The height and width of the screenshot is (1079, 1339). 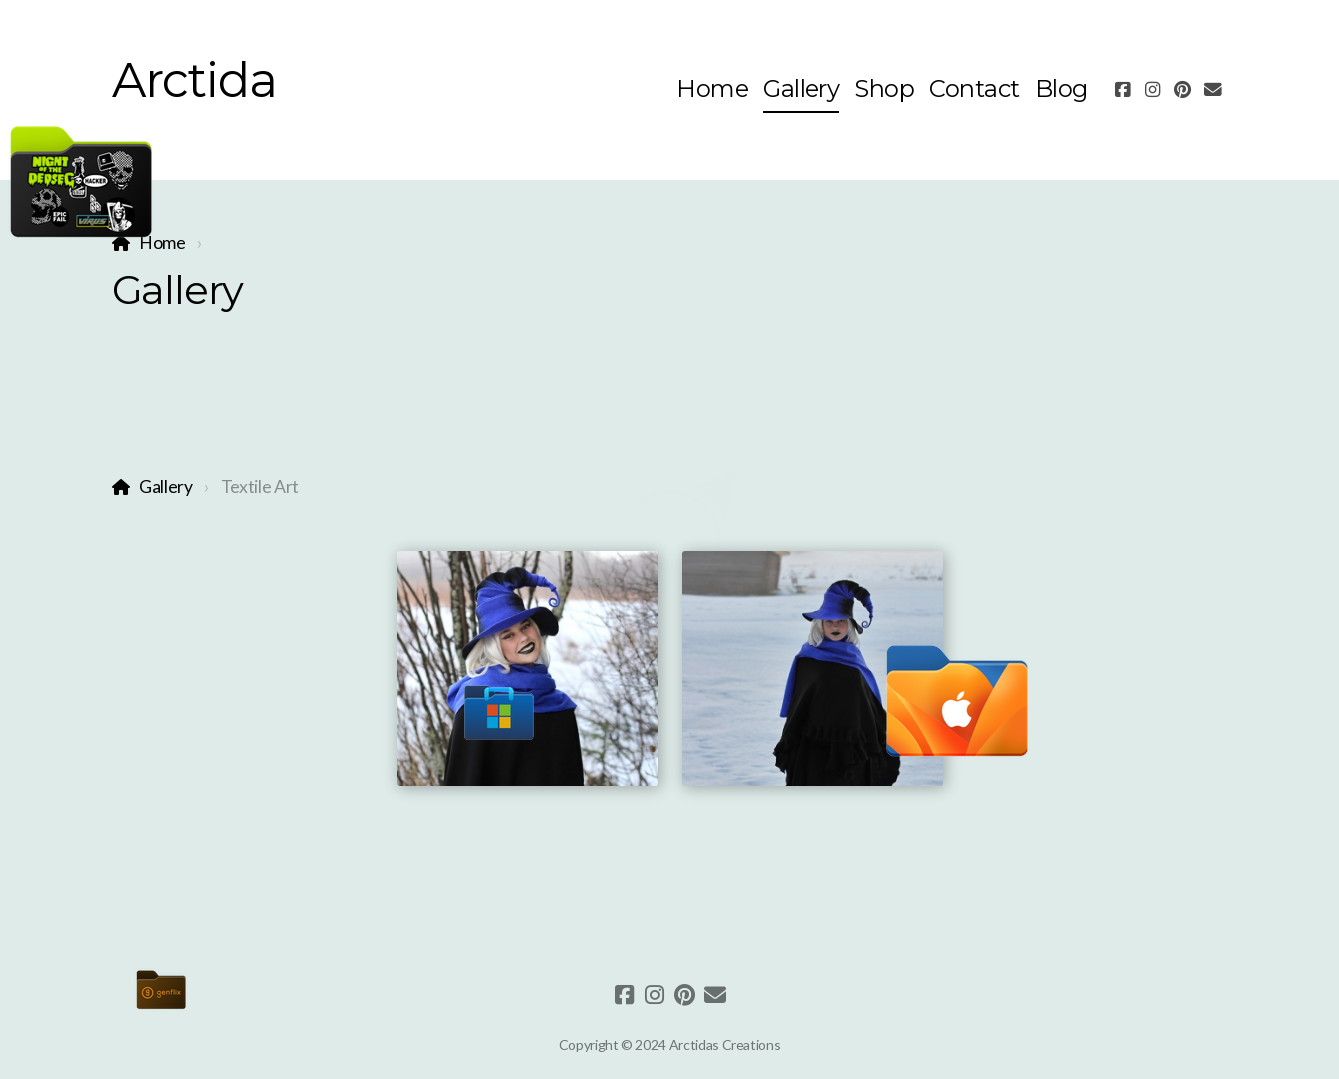 What do you see at coordinates (80, 185) in the screenshot?
I see `open watch dogs 2 game files folder` at bounding box center [80, 185].